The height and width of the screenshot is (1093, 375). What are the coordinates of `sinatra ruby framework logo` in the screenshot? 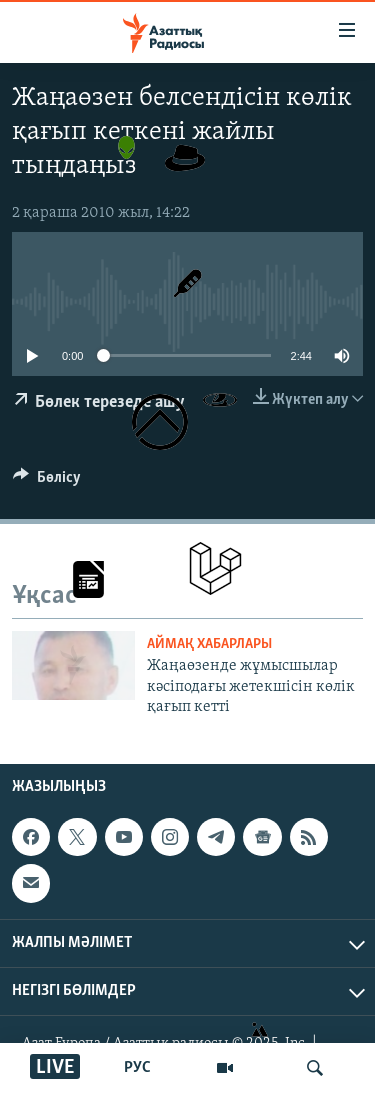 It's located at (185, 158).